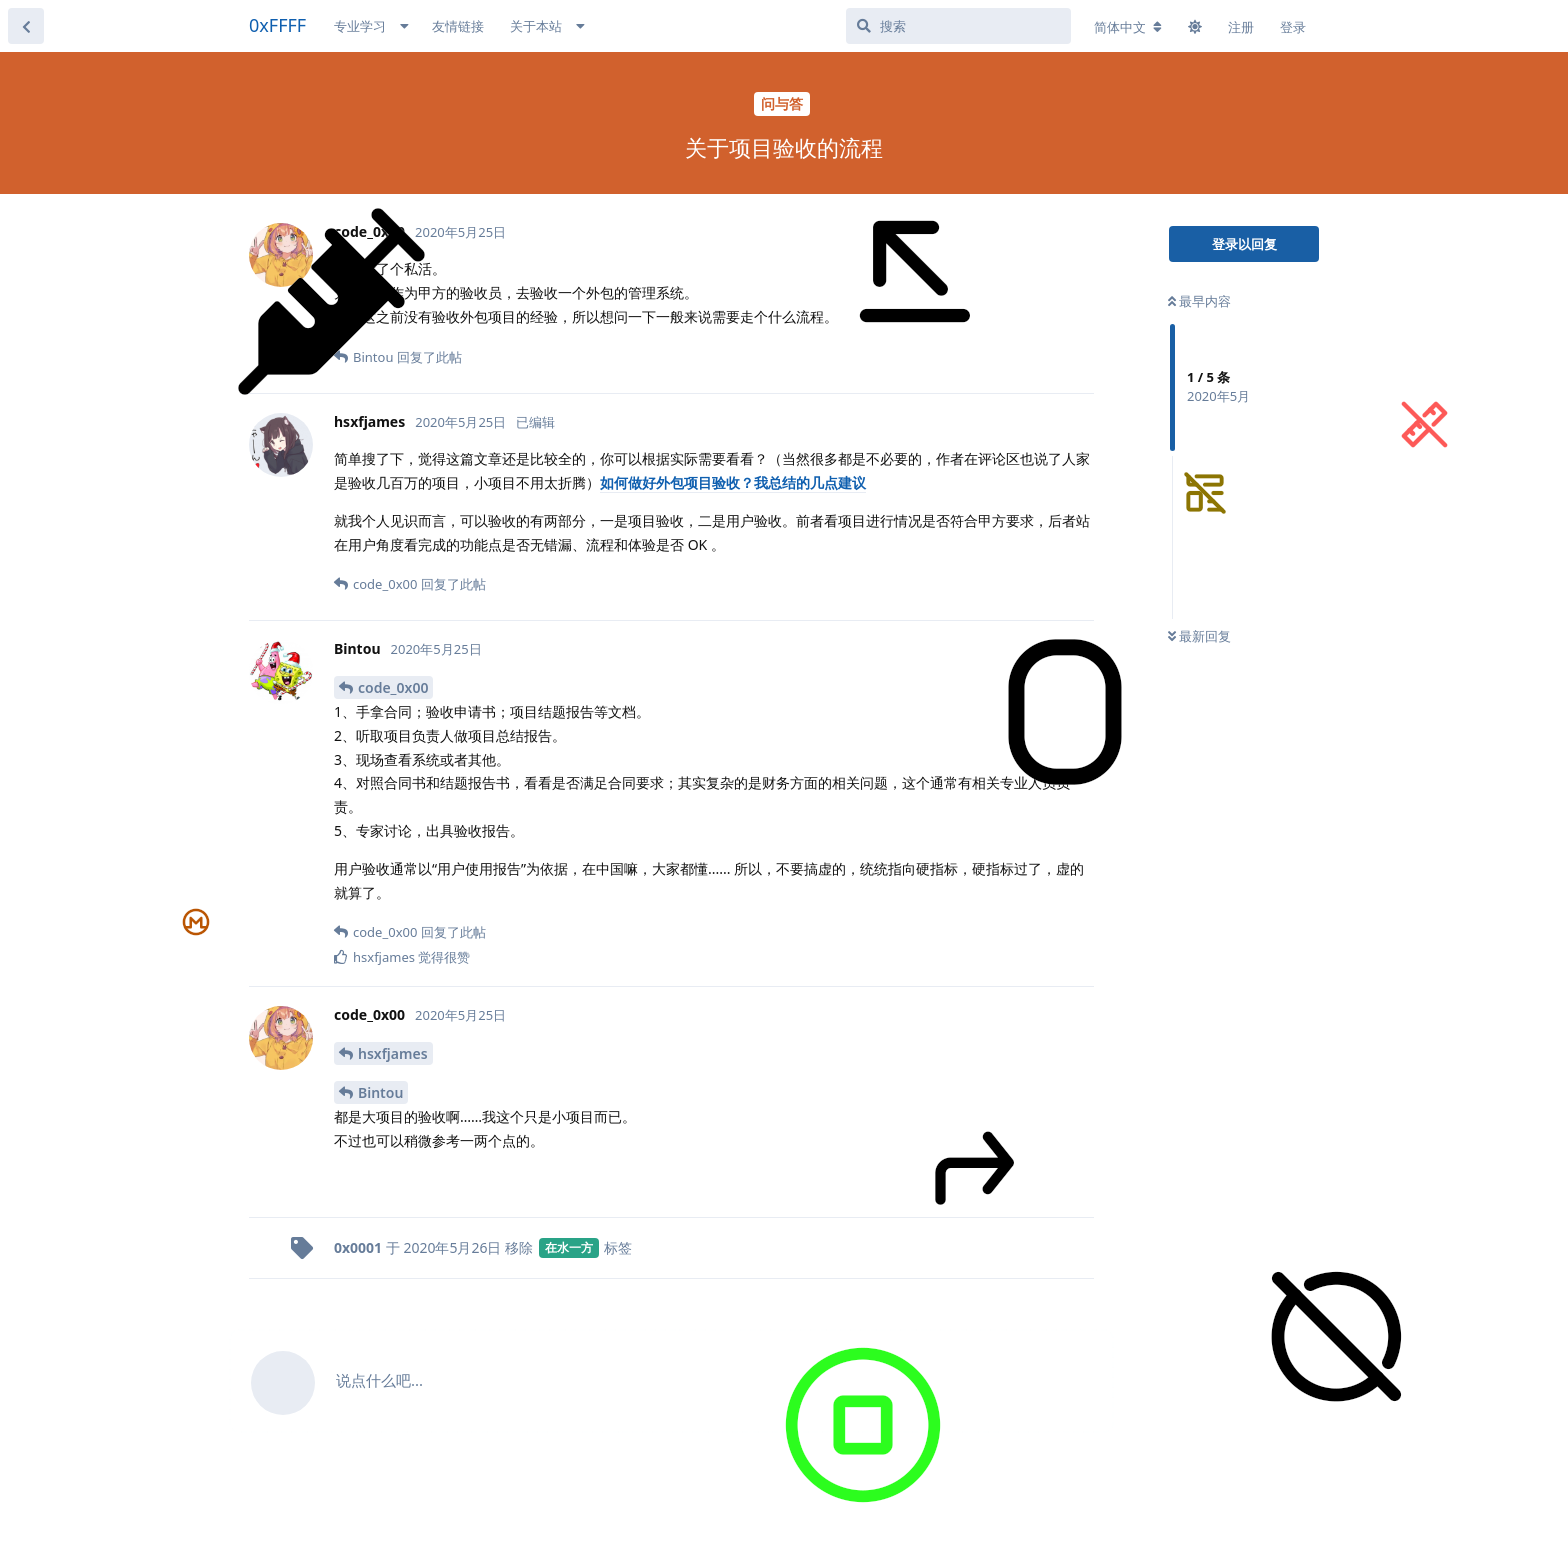 The image size is (1568, 1543). I want to click on disable measurement tools, so click(1424, 424).